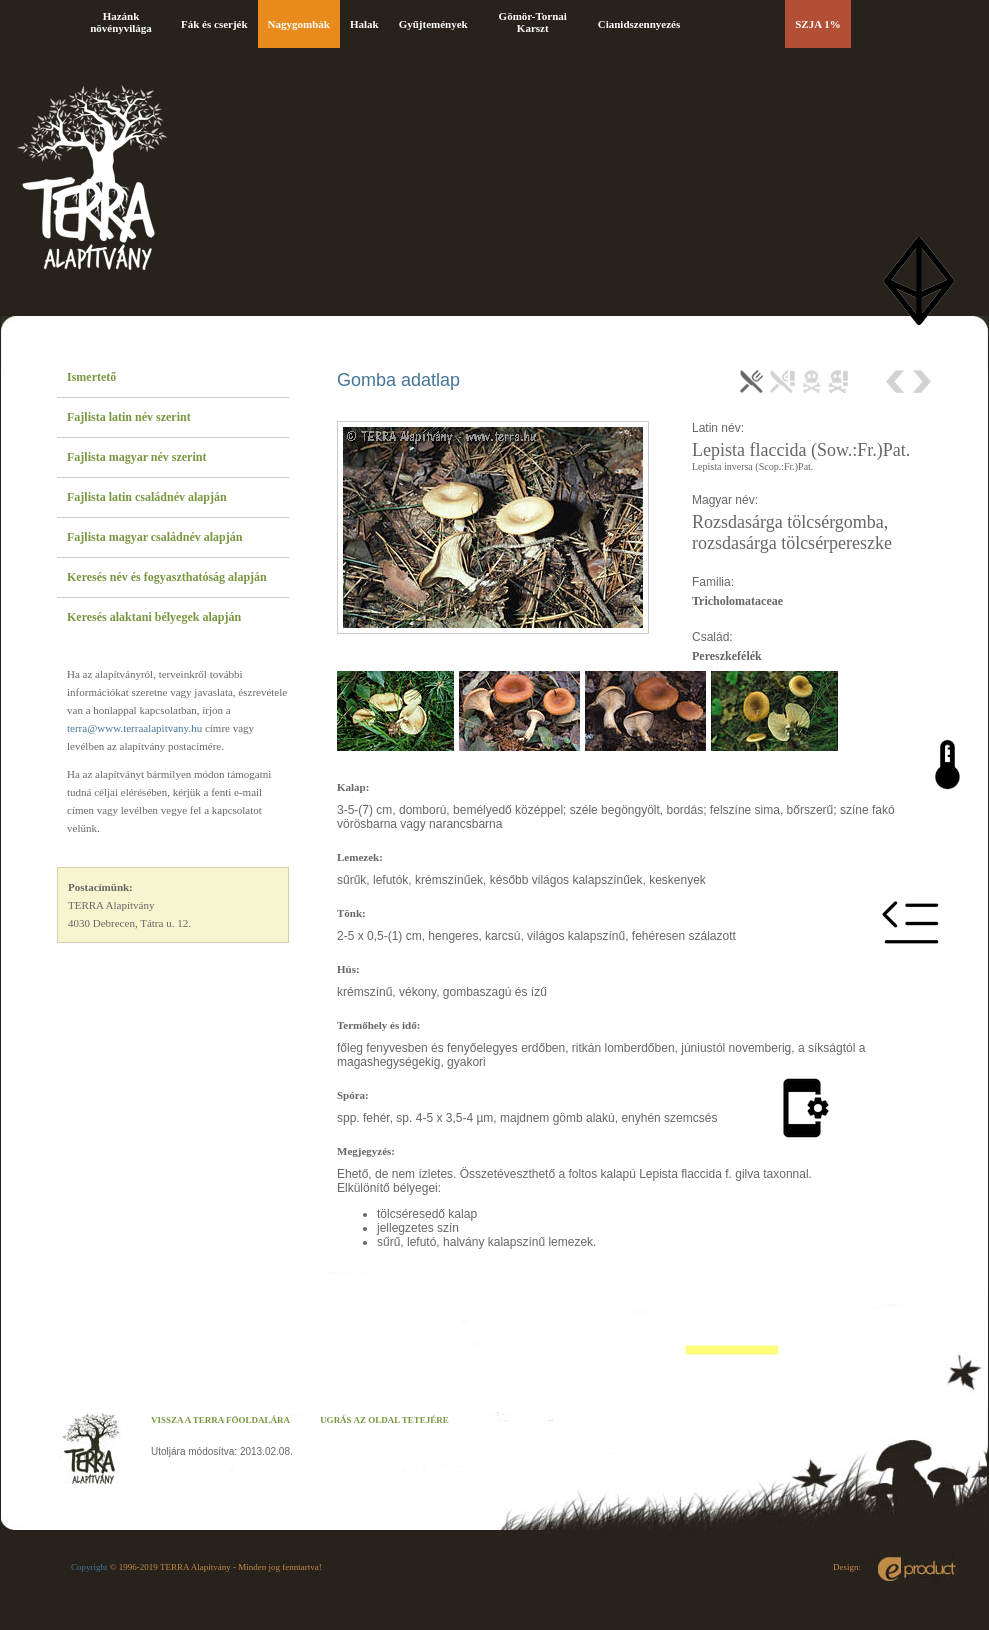 The image size is (989, 1630). I want to click on view ethereum wallet or balance, so click(919, 281).